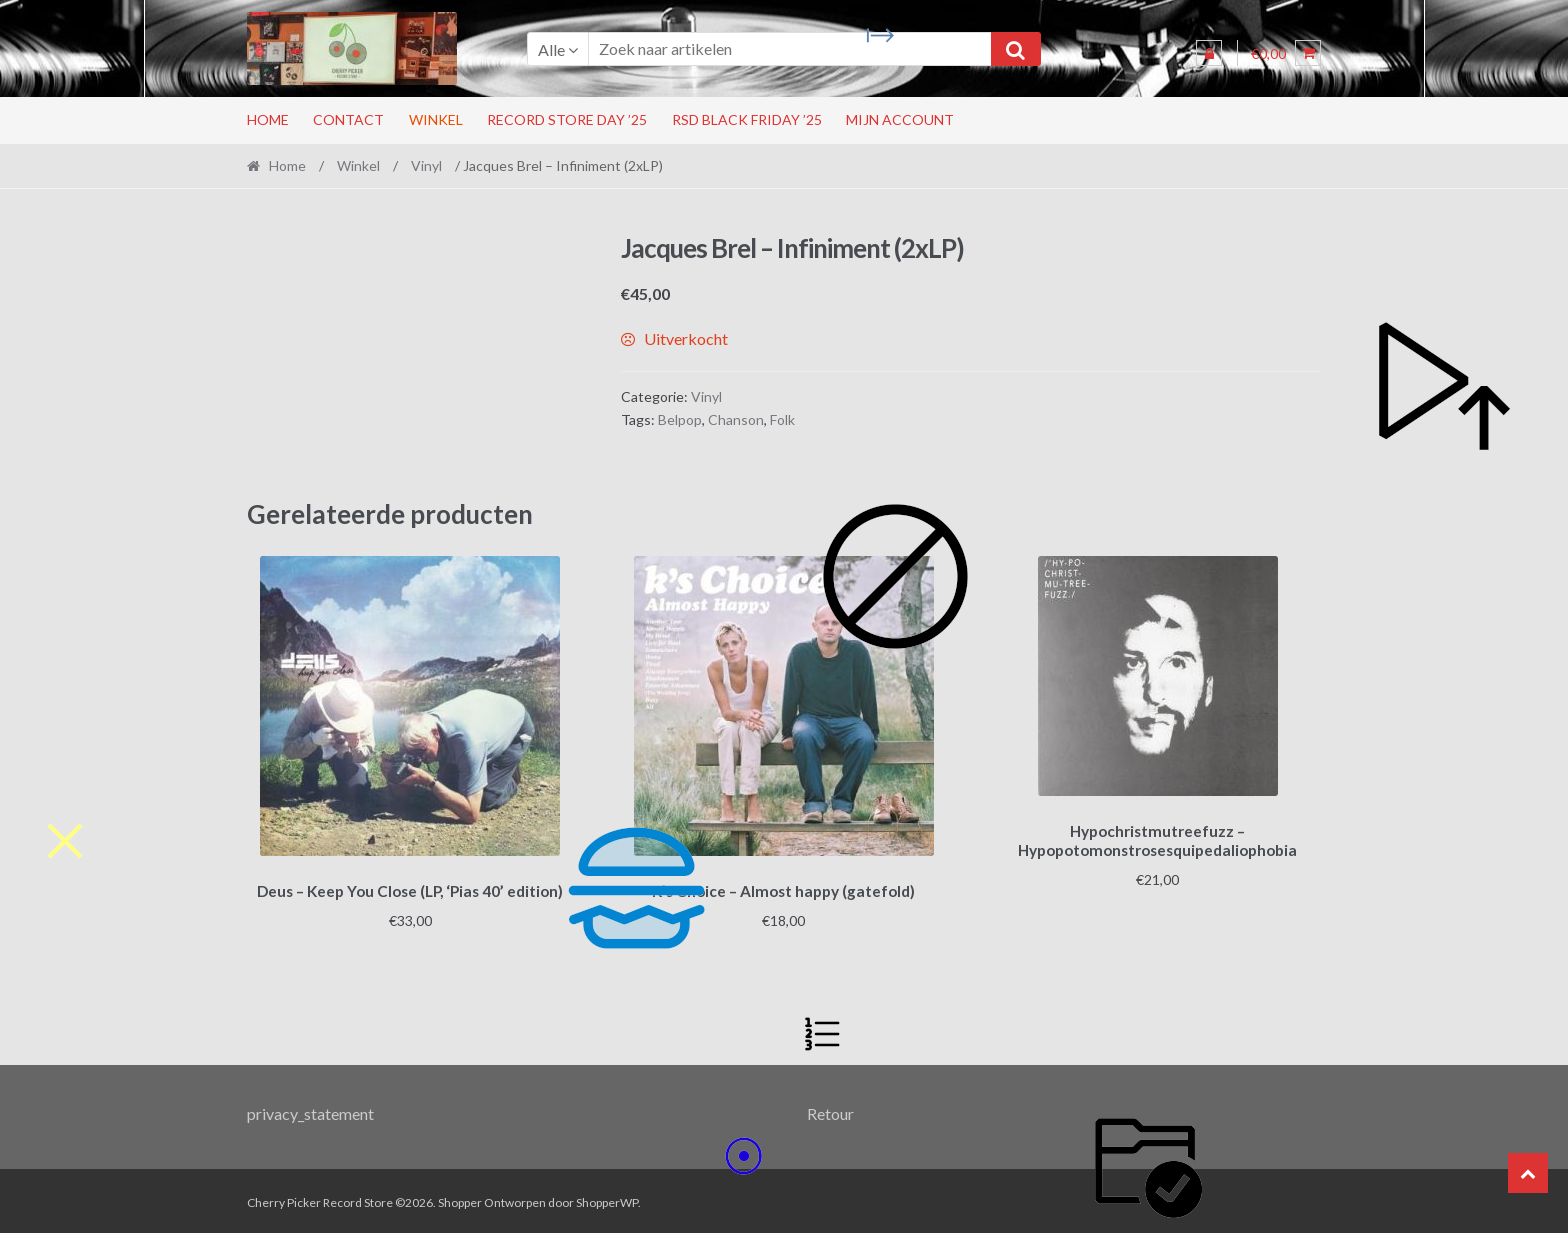 The image size is (1568, 1233). I want to click on run code in cell above, so click(1443, 386).